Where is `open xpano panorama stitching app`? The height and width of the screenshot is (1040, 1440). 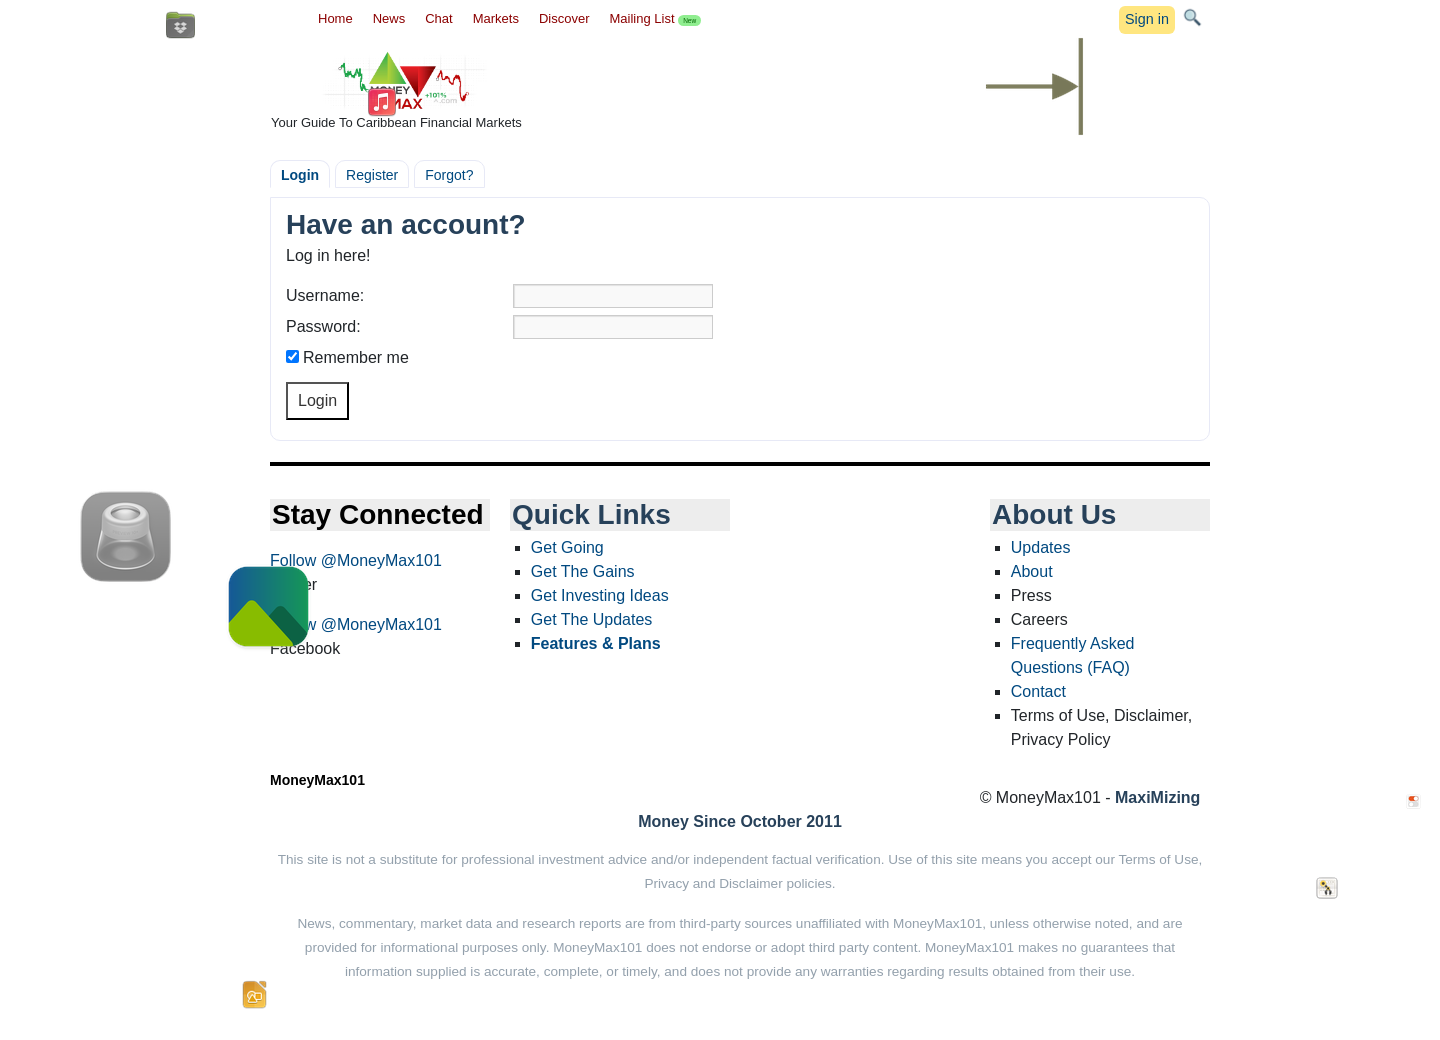
open xpano panorama stitching app is located at coordinates (268, 606).